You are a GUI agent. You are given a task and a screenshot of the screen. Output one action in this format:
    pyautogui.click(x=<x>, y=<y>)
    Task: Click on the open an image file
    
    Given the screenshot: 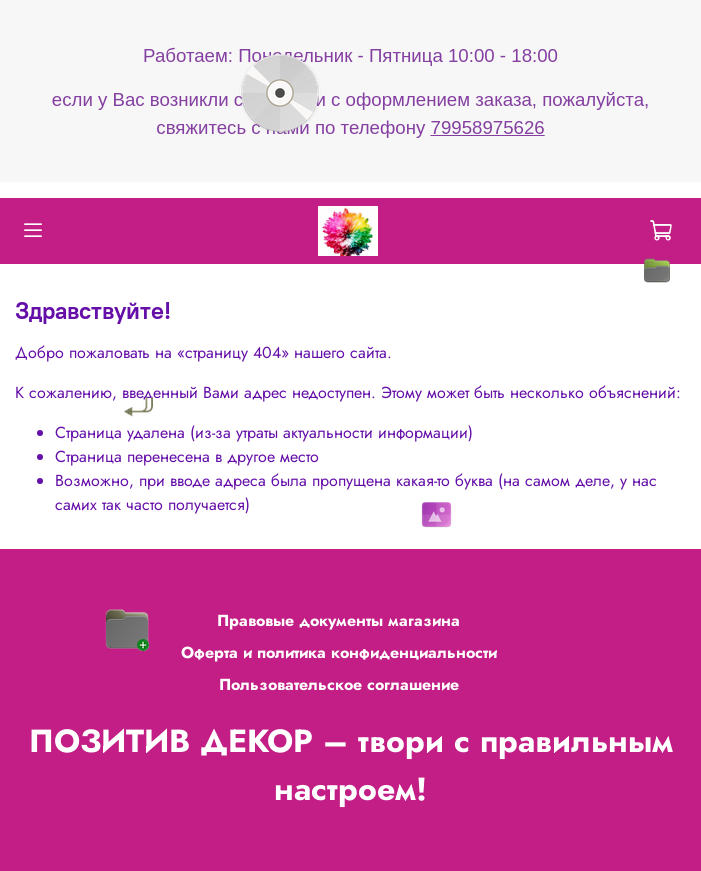 What is the action you would take?
    pyautogui.click(x=436, y=513)
    